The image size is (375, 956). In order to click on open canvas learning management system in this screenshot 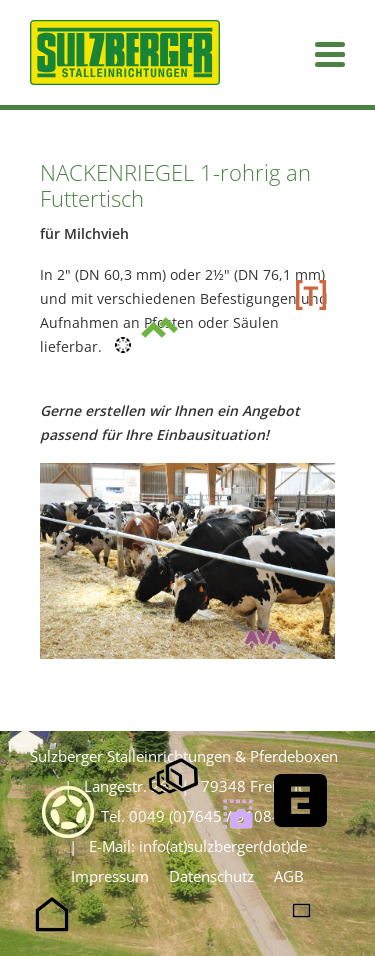, I will do `click(123, 345)`.